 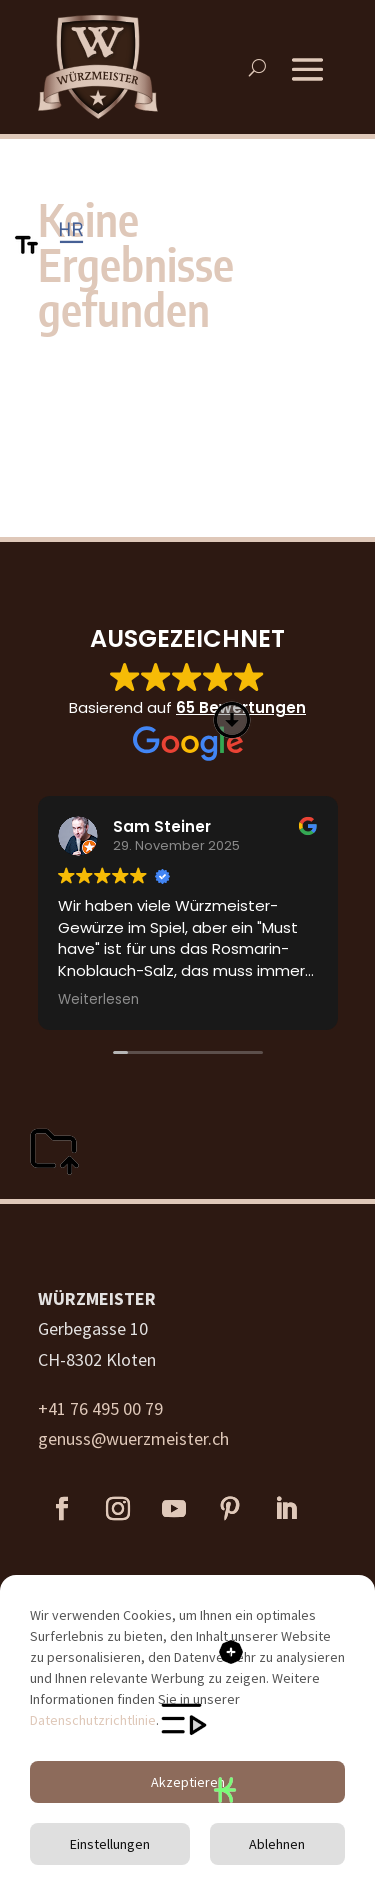 I want to click on adjust text formatting options, so click(x=26, y=245).